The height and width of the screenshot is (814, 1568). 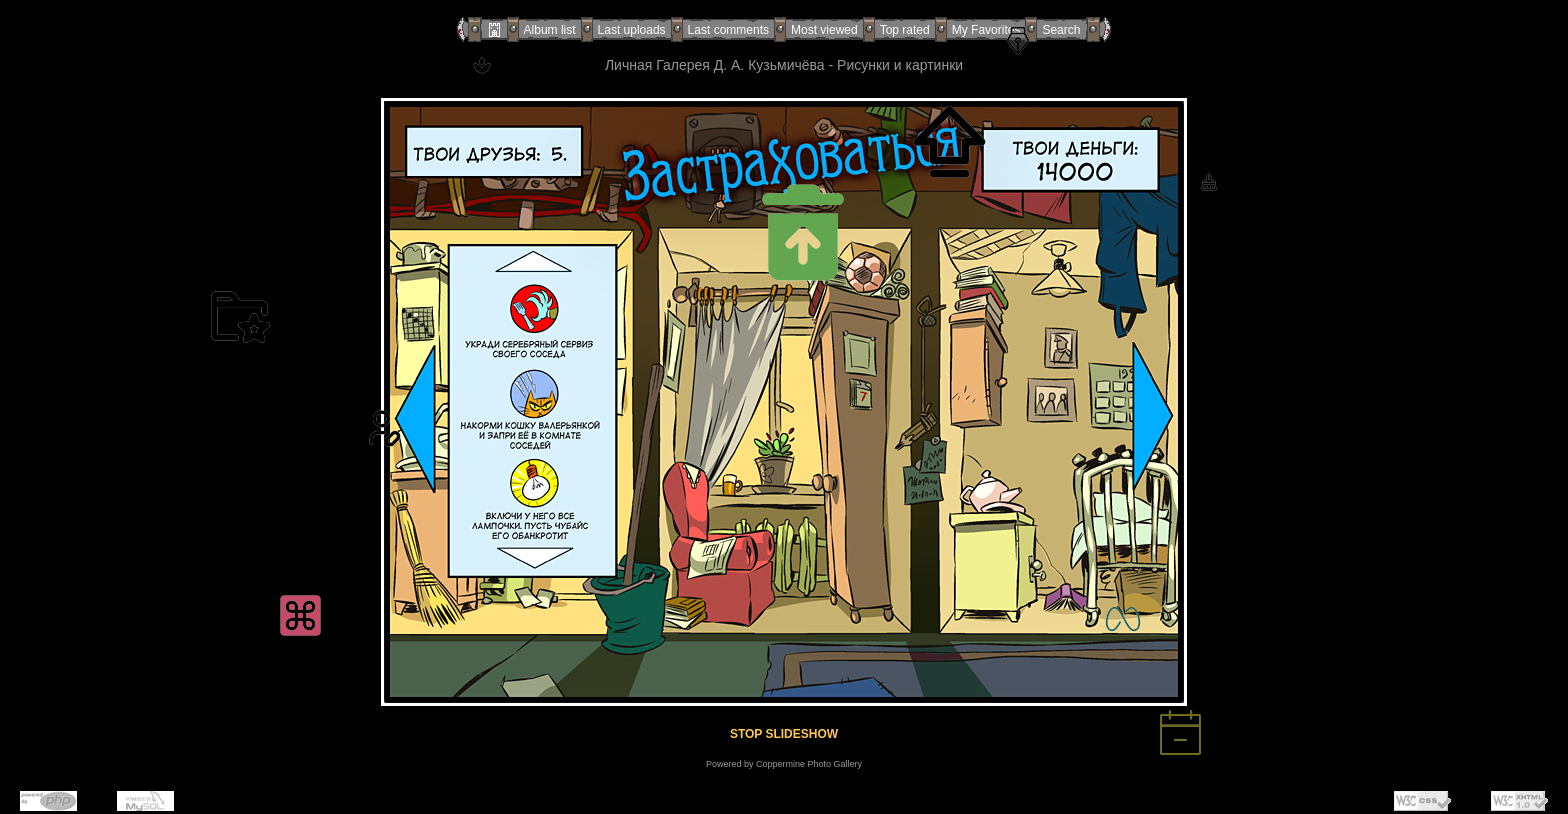 I want to click on access drawing or illustration tools, so click(x=1018, y=40).